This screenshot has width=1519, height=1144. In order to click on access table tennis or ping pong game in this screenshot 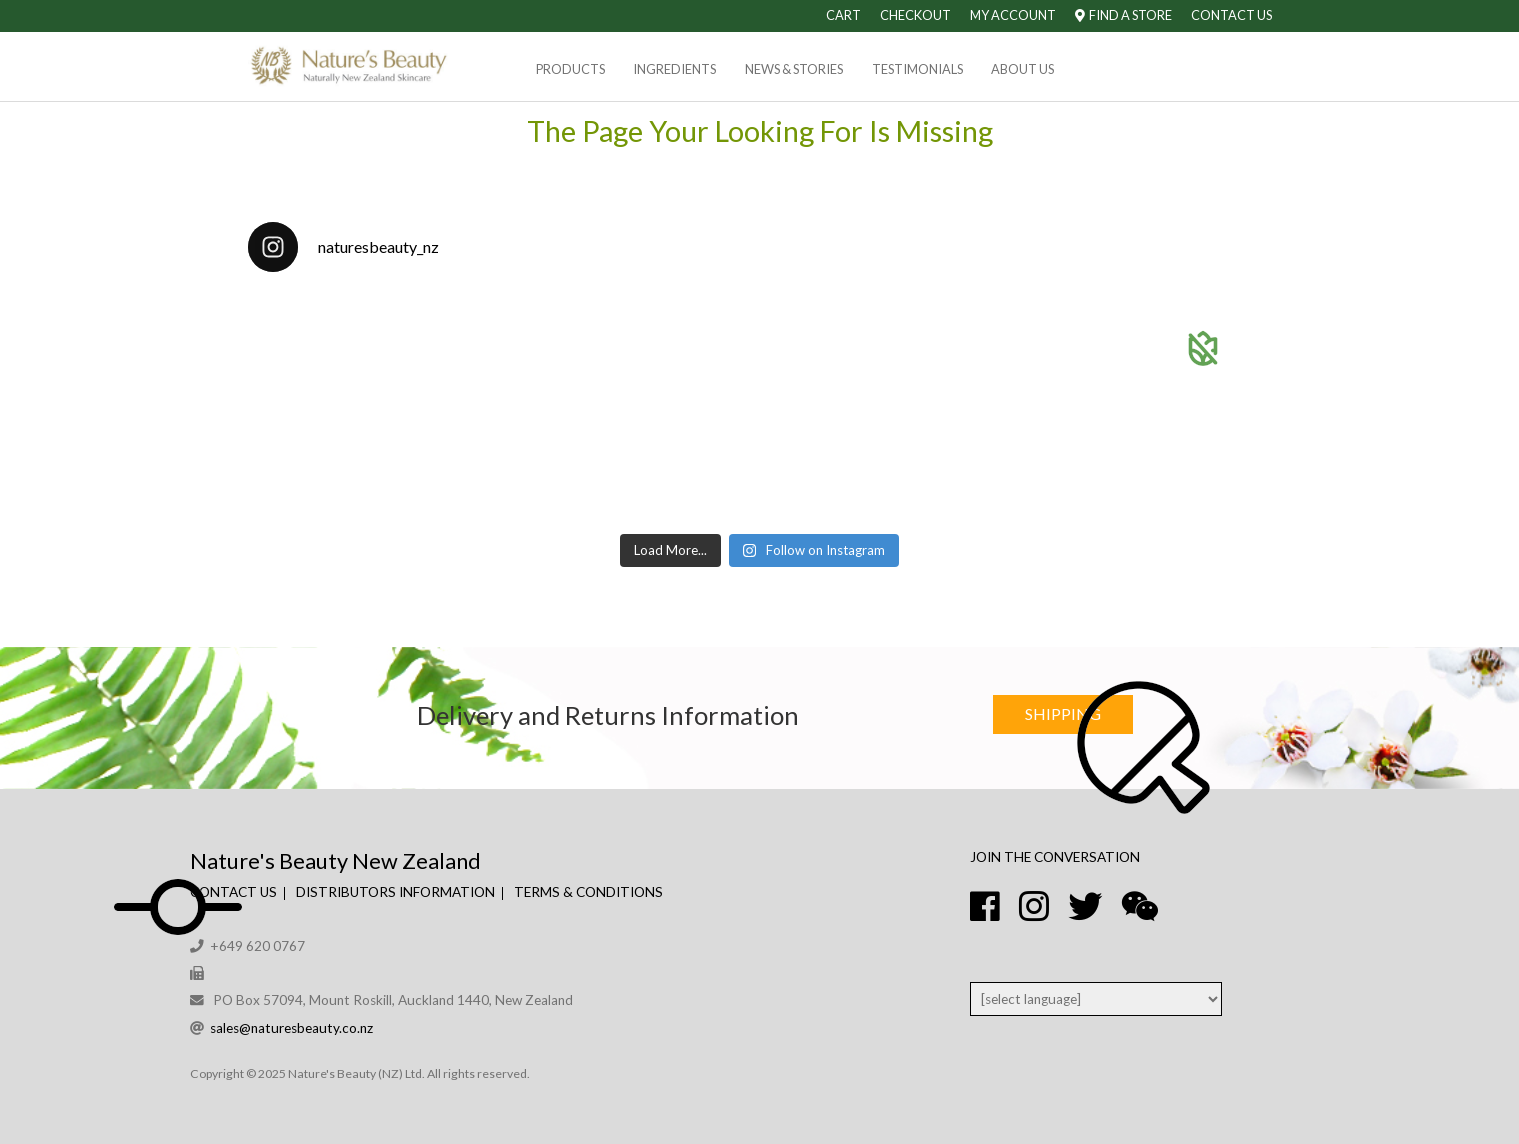, I will do `click(1141, 745)`.